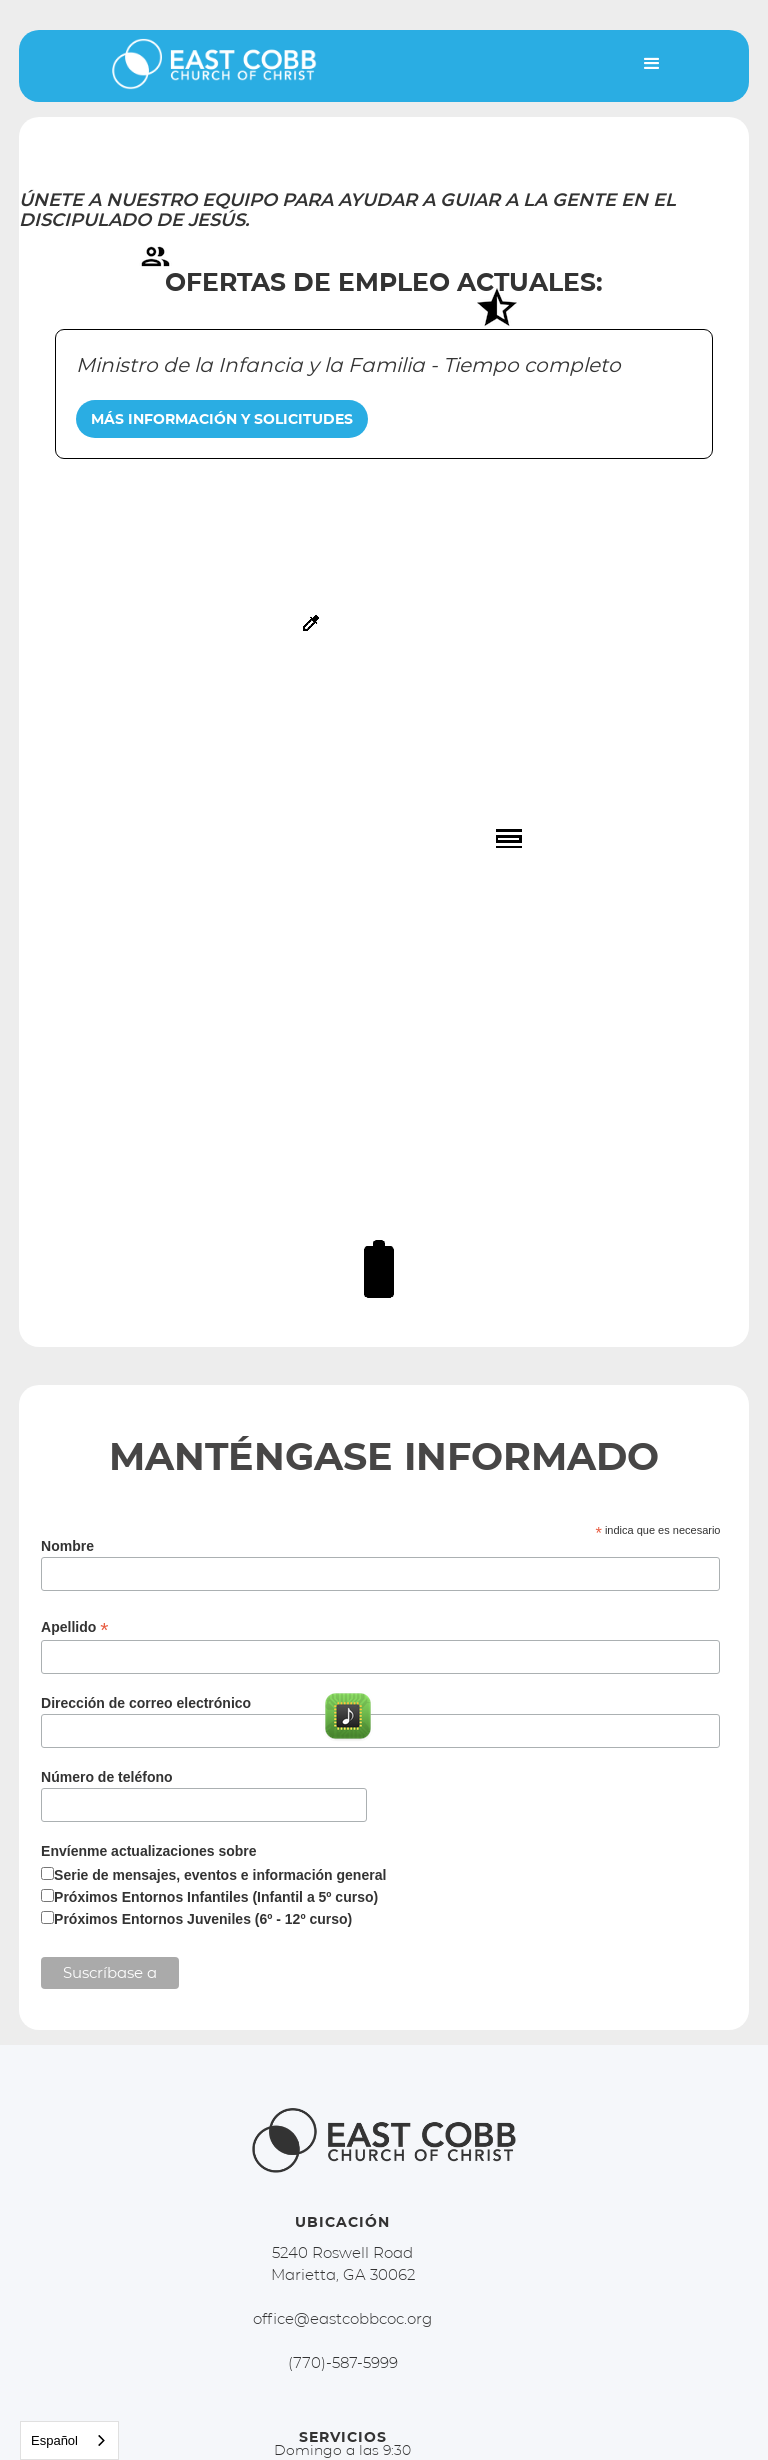  Describe the element at coordinates (155, 256) in the screenshot. I see `view group members` at that location.